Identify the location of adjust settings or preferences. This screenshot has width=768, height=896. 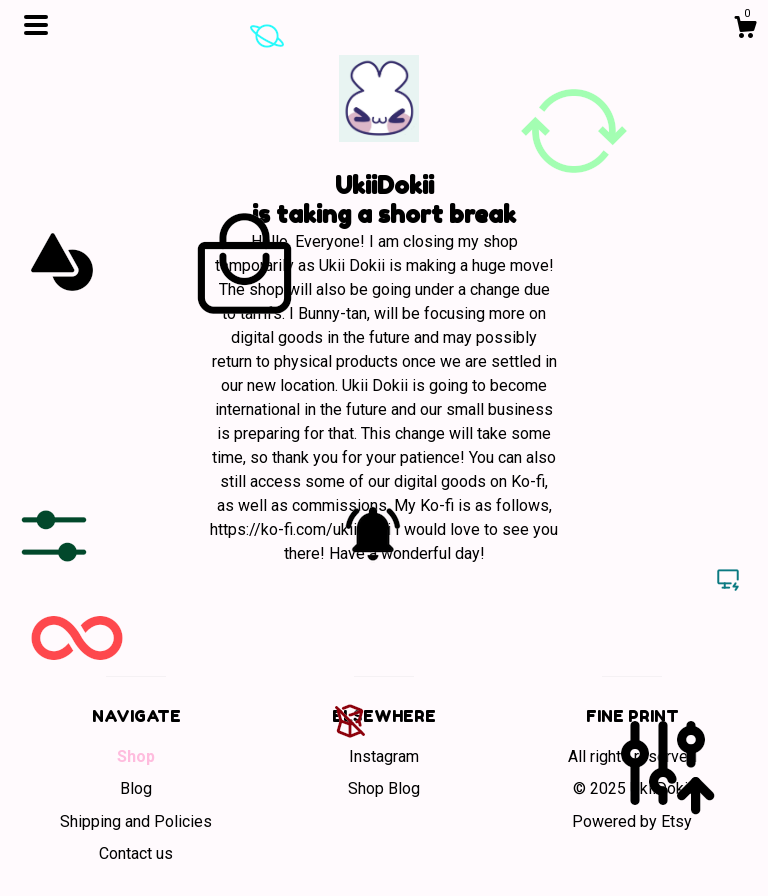
(663, 763).